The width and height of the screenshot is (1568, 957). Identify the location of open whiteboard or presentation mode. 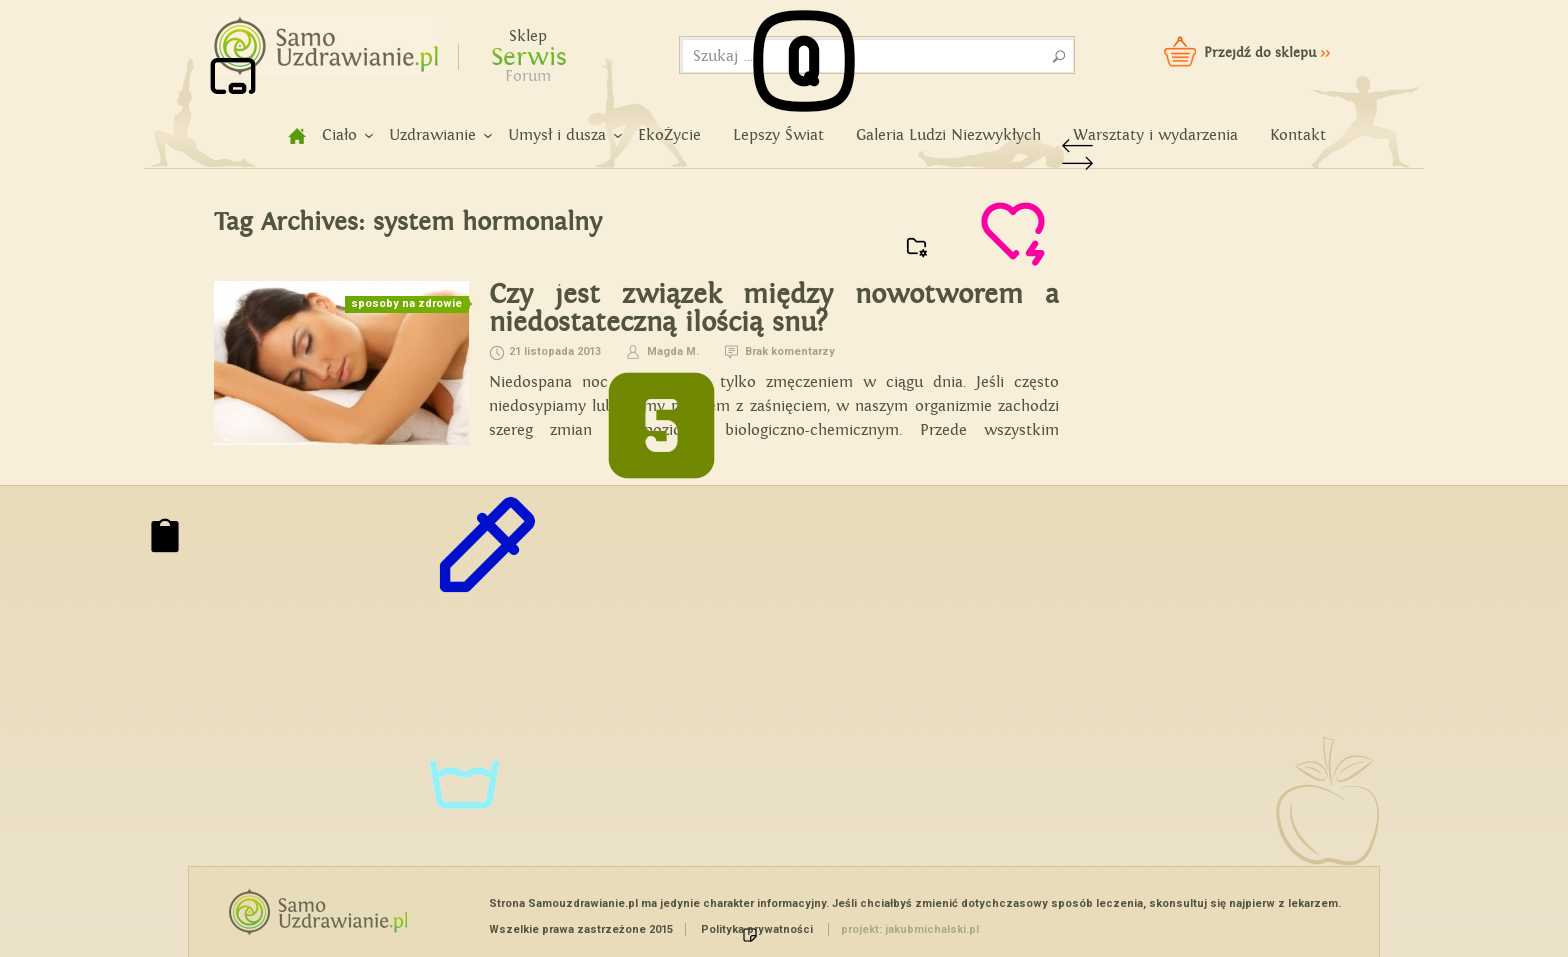
(233, 76).